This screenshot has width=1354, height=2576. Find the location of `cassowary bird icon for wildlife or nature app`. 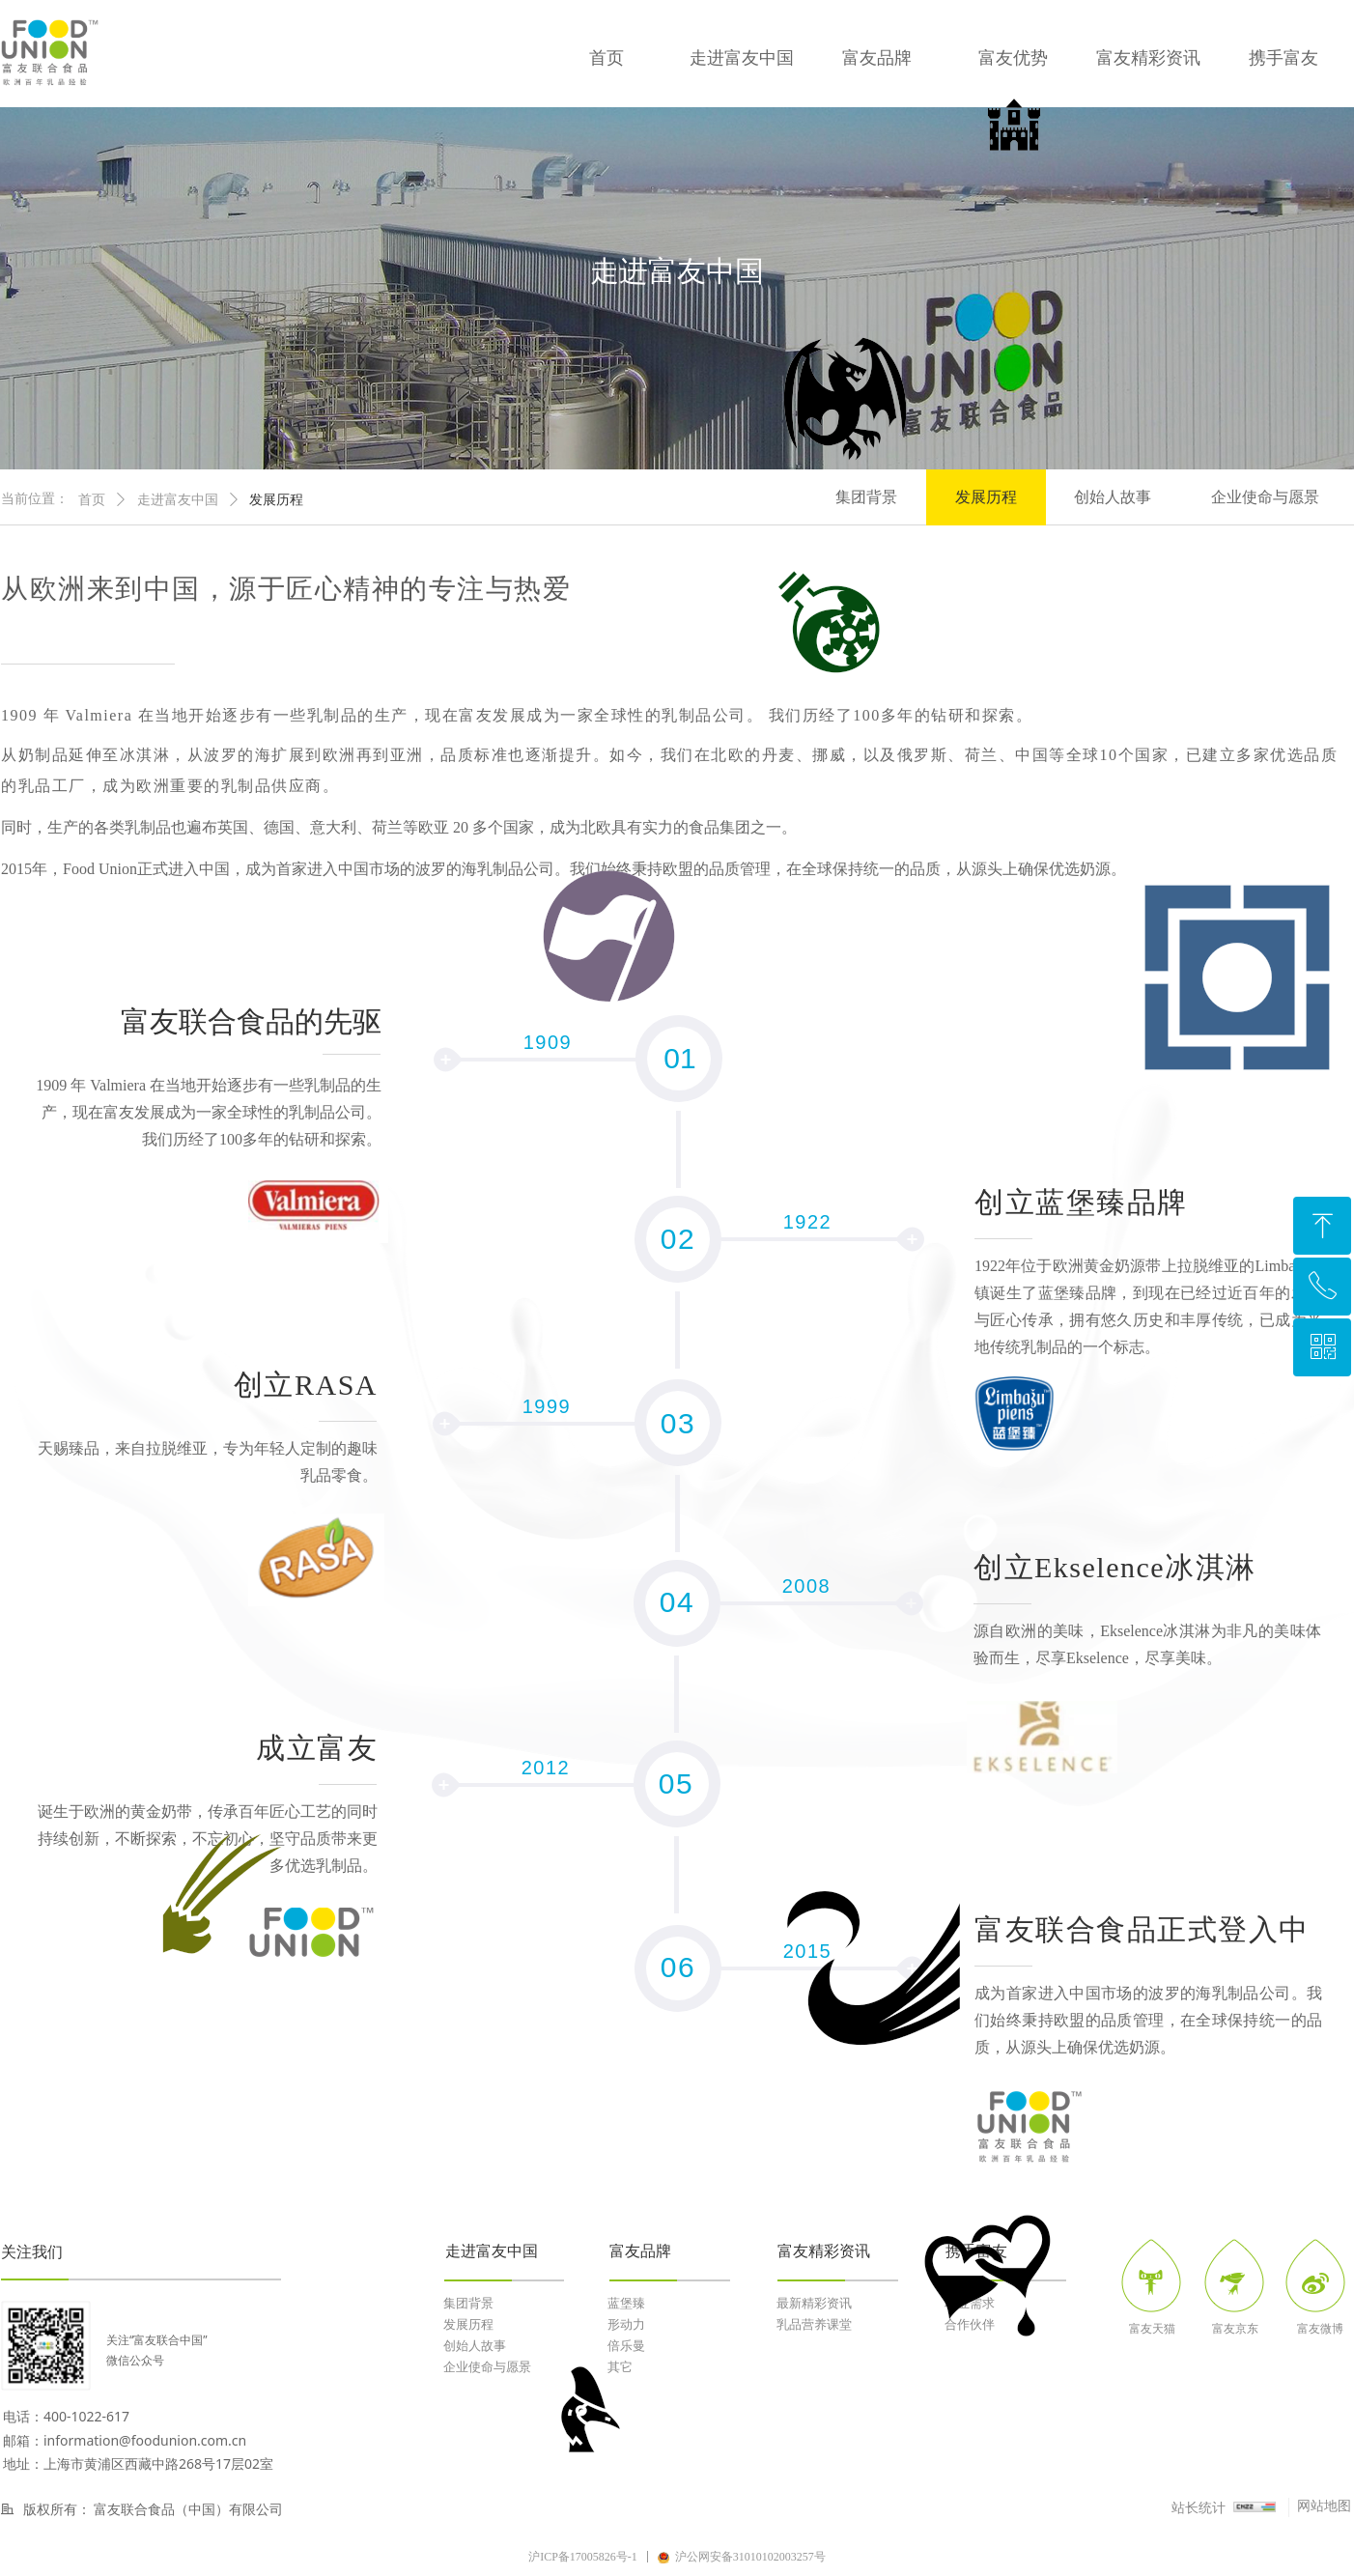

cassowary bird icon for wildlife or nature app is located at coordinates (586, 2409).